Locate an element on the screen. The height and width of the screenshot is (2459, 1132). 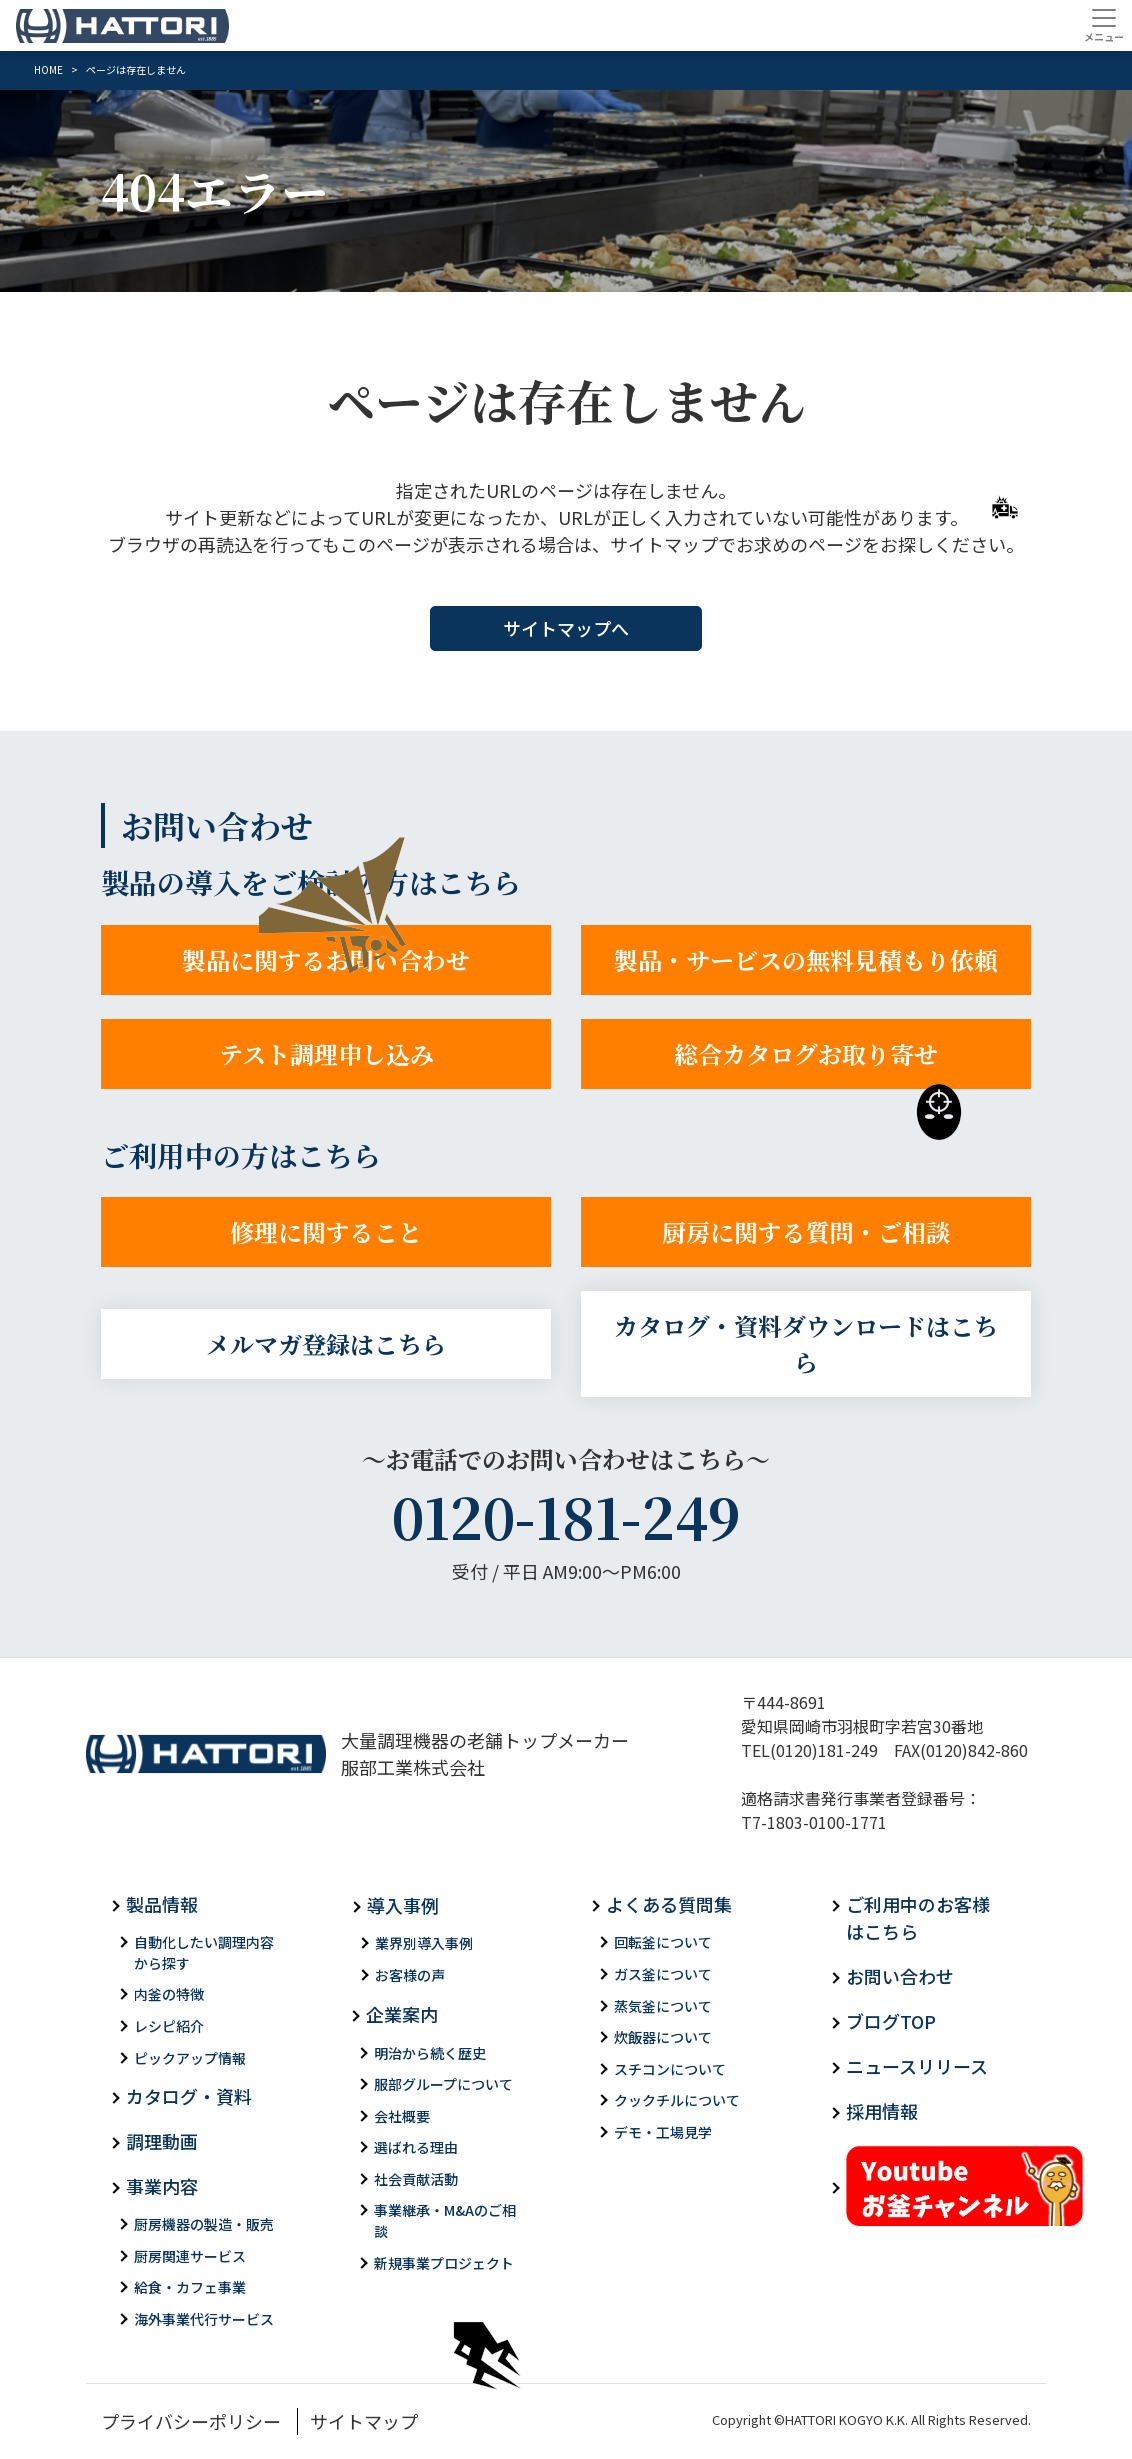
headshot or critical hit indicator in a game is located at coordinates (939, 1112).